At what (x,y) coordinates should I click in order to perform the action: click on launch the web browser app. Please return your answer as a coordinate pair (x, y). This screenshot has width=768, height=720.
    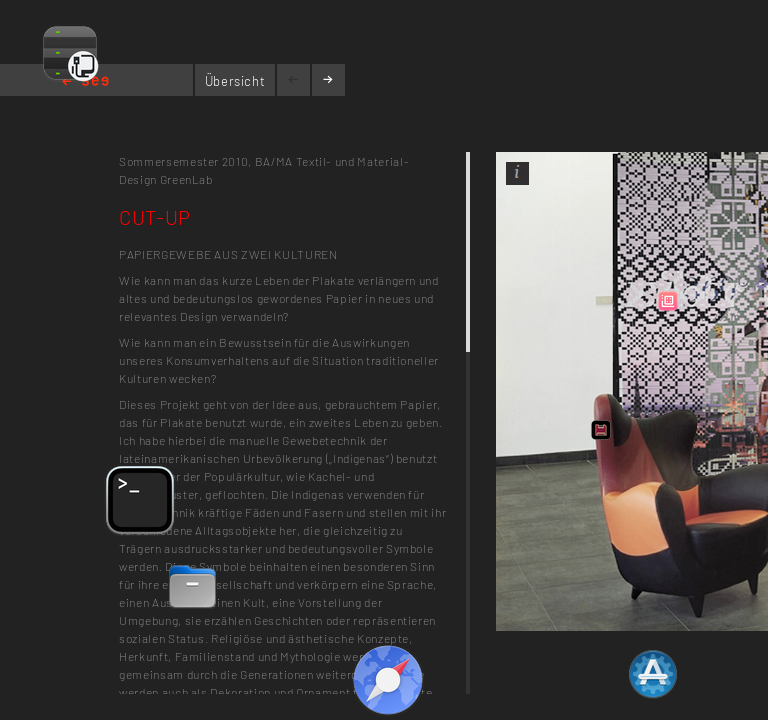
    Looking at the image, I should click on (388, 680).